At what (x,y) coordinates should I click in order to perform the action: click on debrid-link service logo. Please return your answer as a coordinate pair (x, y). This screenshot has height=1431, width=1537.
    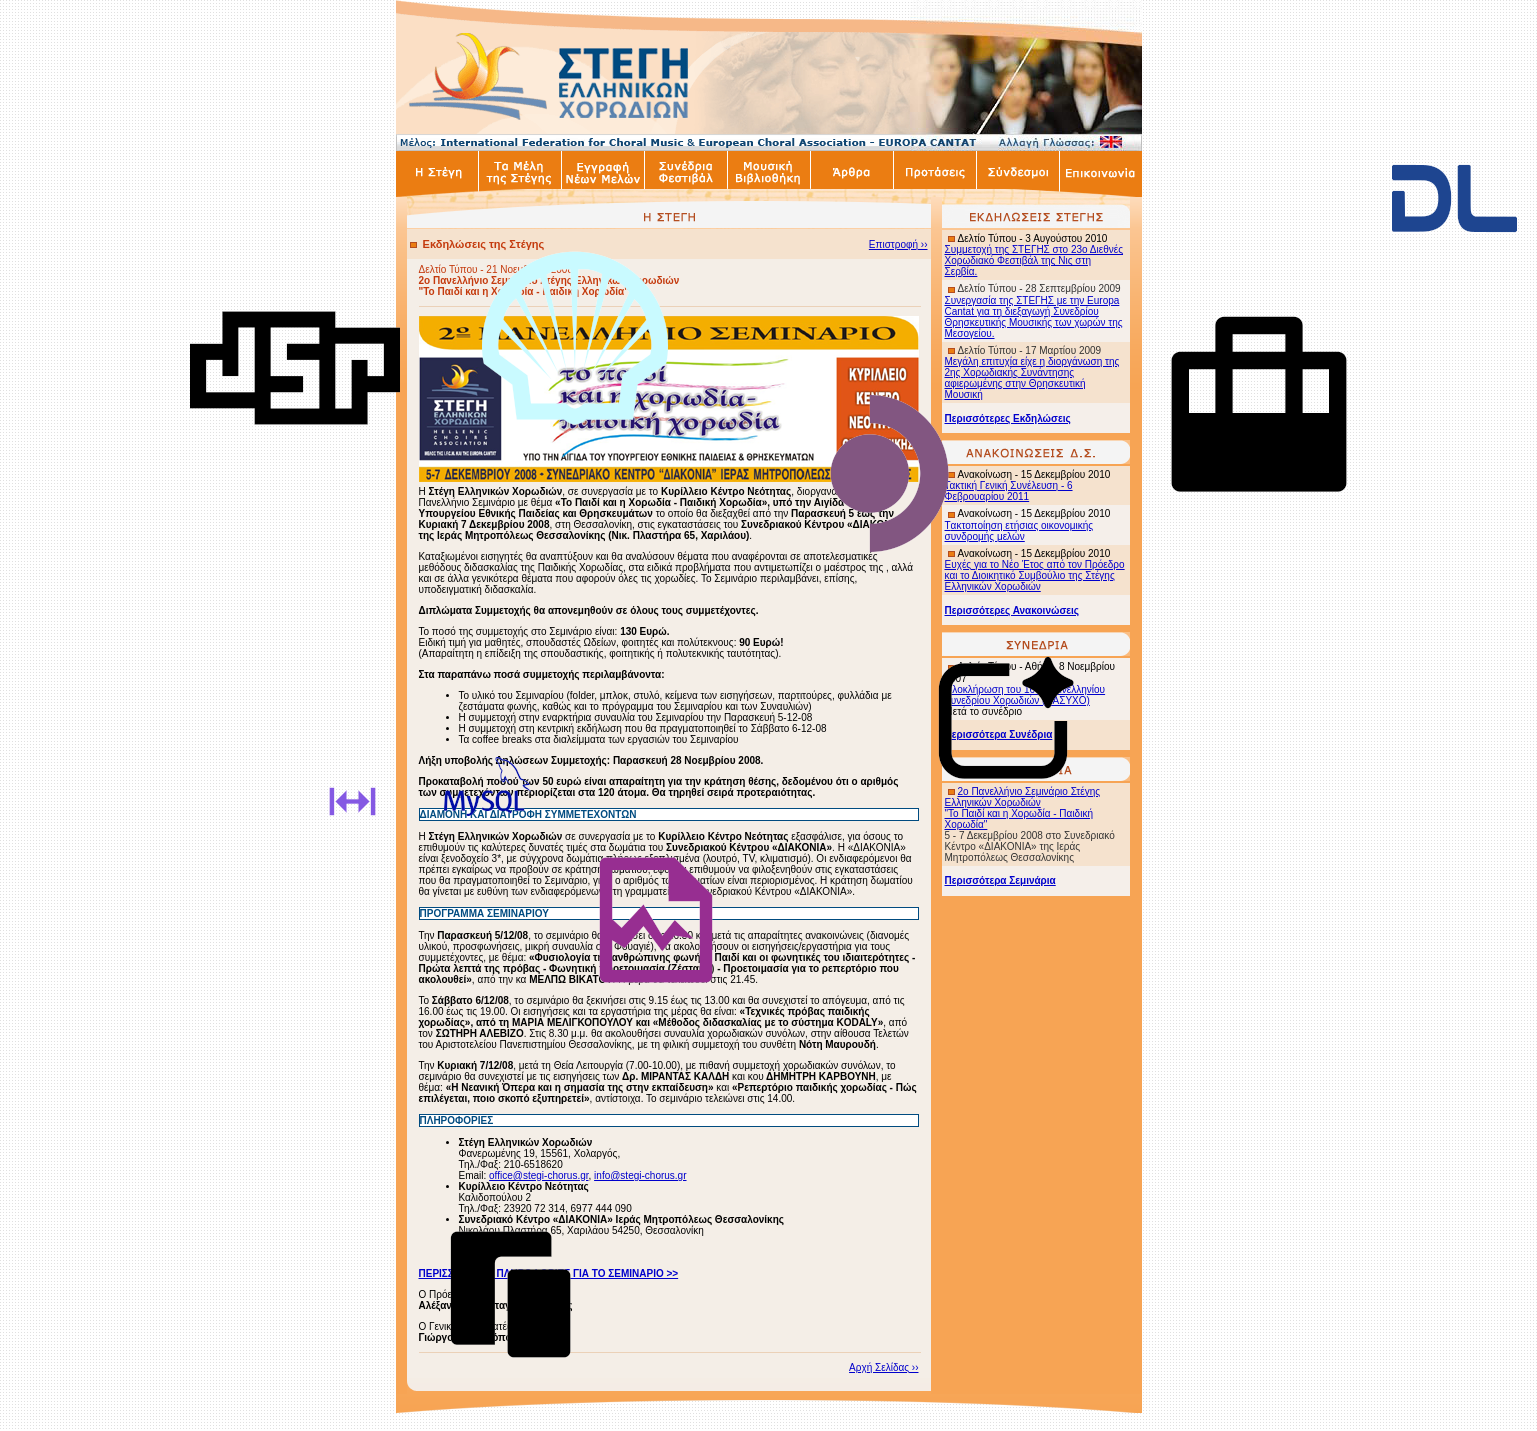
    Looking at the image, I should click on (1454, 198).